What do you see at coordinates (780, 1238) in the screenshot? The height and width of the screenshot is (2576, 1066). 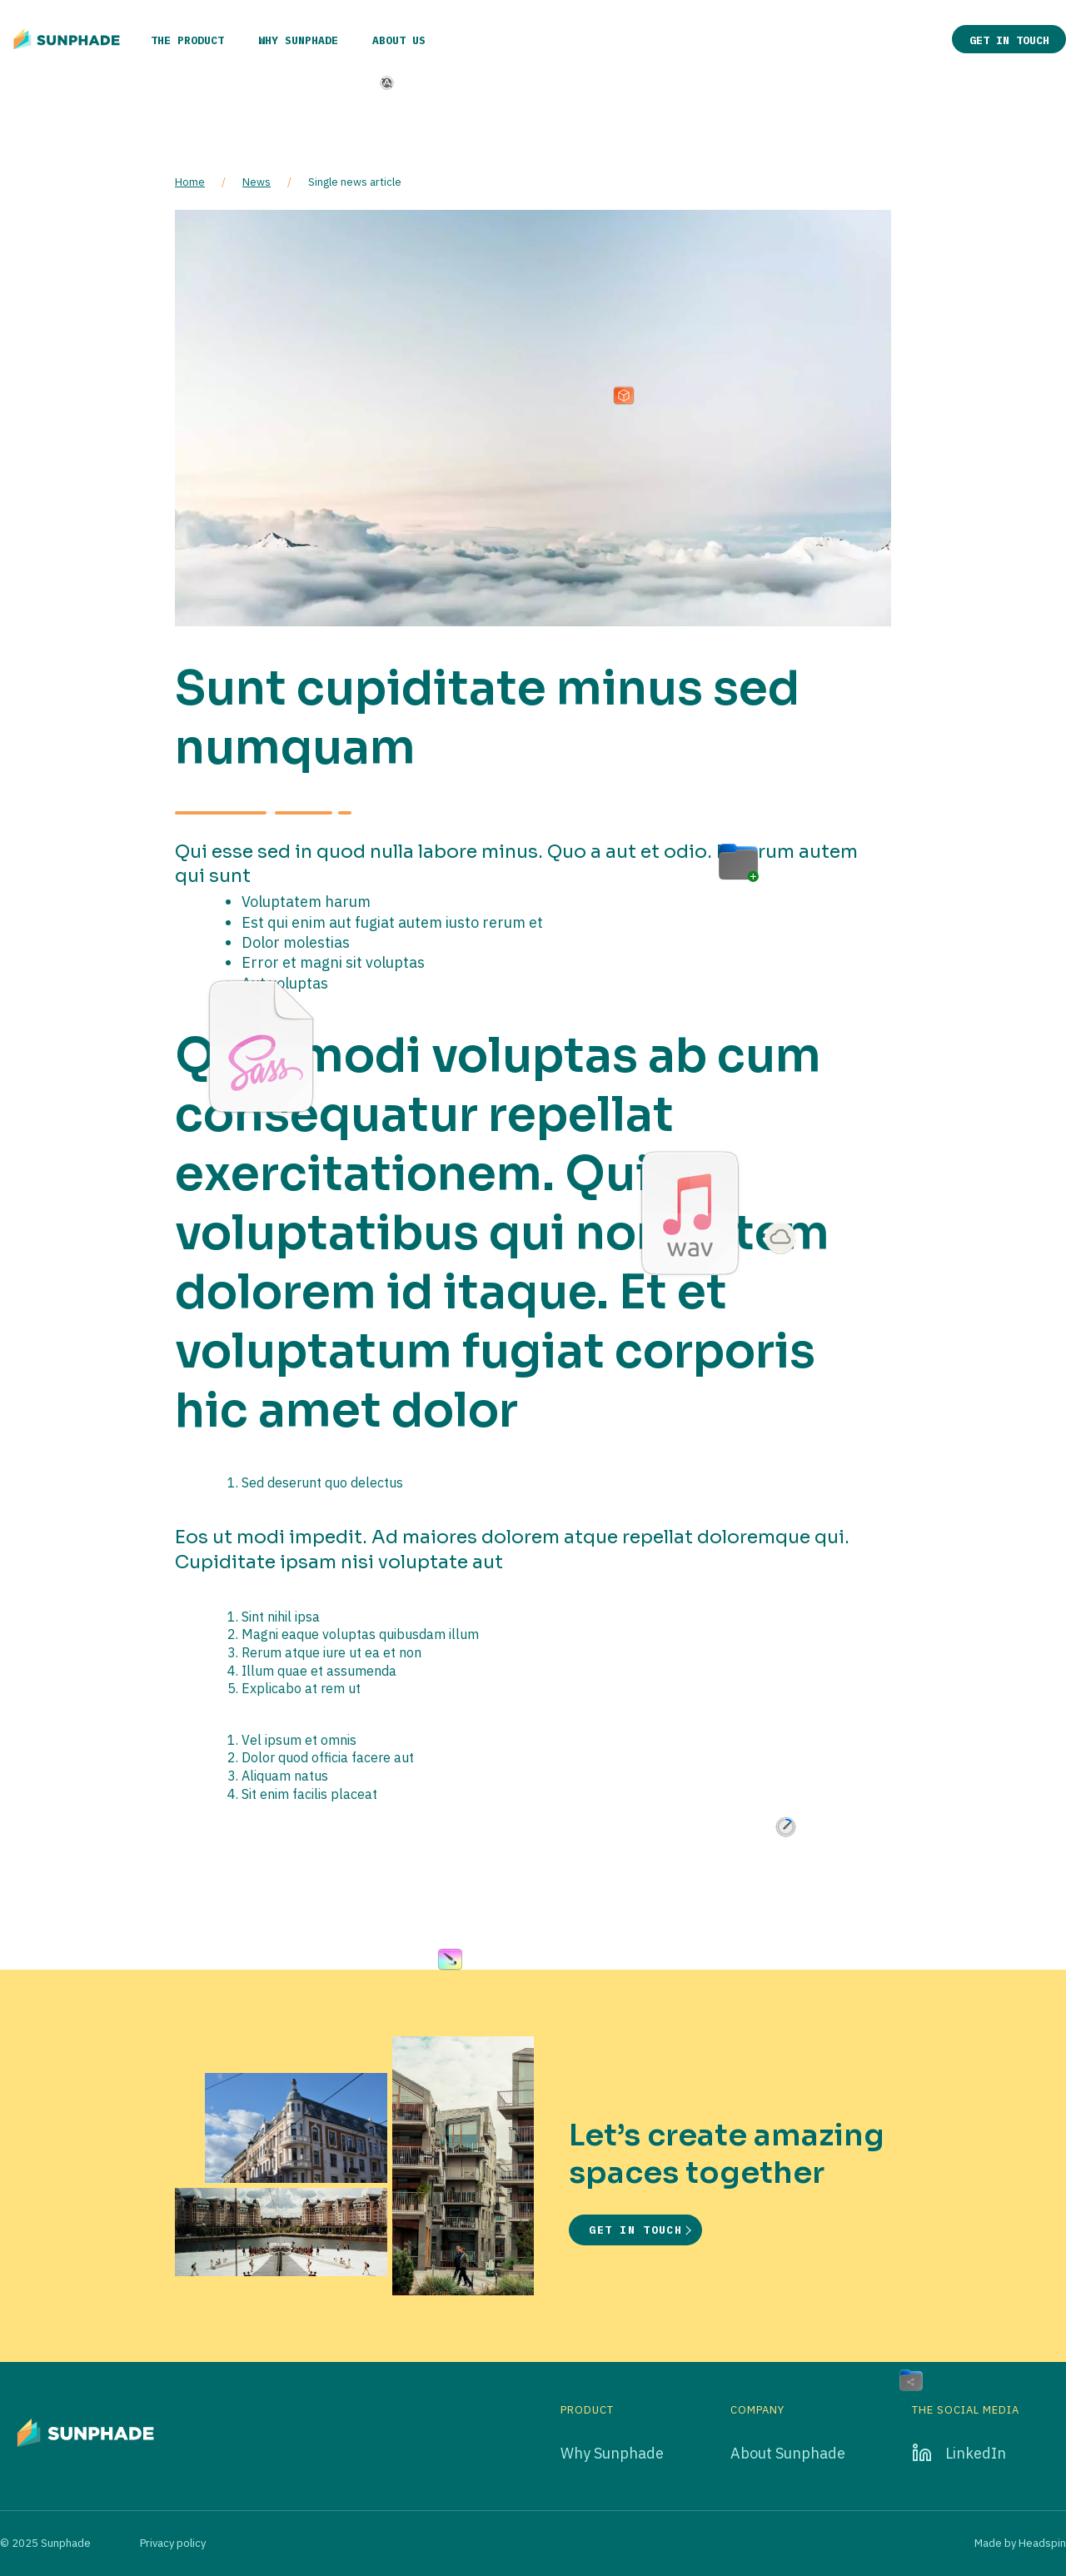 I see `indicates file is synced with Dropbox cloud storage` at bounding box center [780, 1238].